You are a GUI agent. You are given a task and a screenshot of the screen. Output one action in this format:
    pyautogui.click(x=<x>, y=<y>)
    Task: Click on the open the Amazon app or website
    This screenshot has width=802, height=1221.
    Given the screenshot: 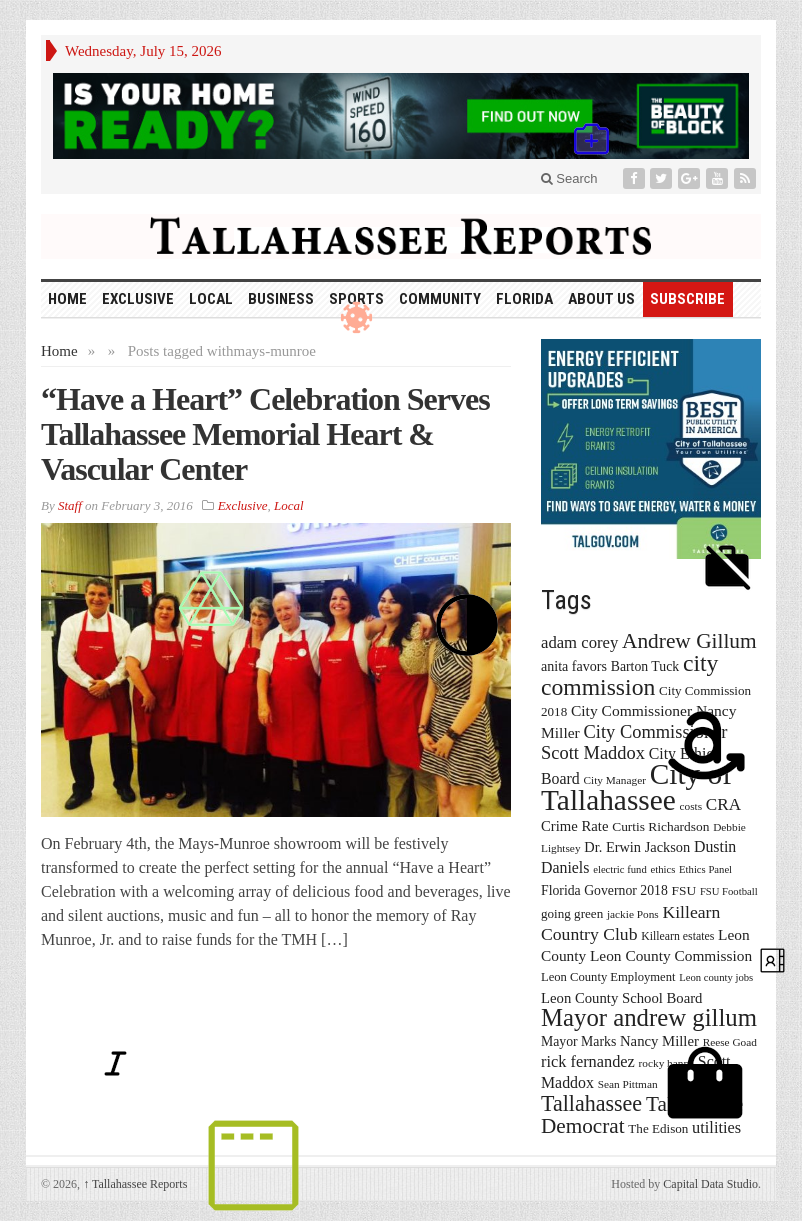 What is the action you would take?
    pyautogui.click(x=704, y=744)
    